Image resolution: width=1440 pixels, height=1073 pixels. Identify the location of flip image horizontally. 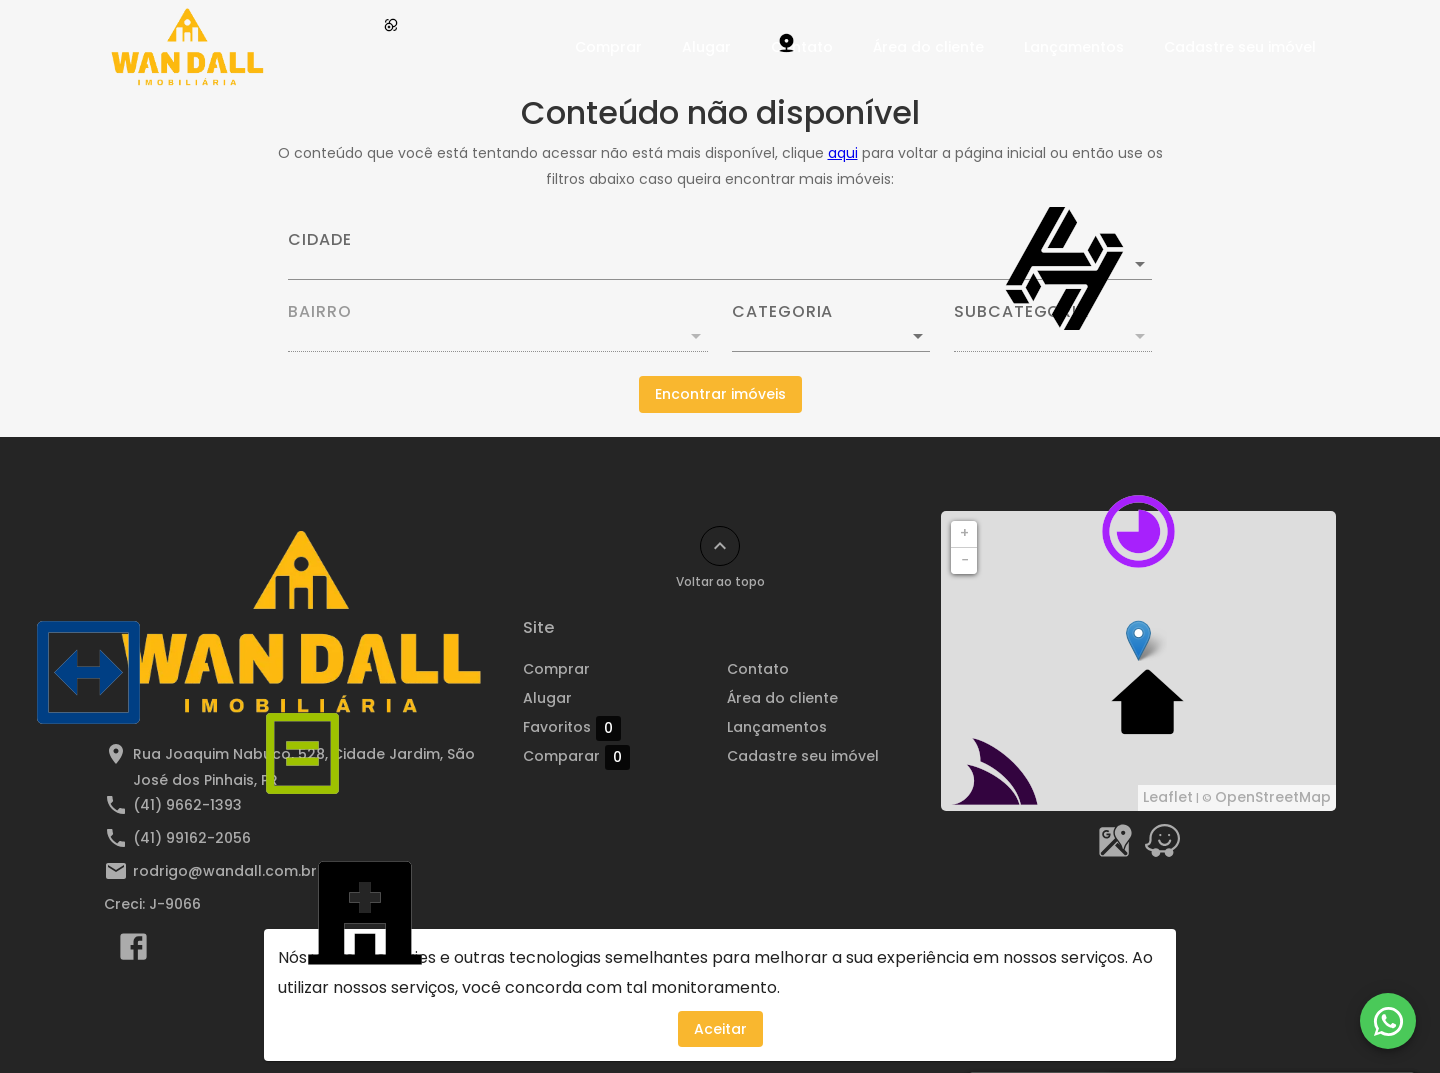
(88, 672).